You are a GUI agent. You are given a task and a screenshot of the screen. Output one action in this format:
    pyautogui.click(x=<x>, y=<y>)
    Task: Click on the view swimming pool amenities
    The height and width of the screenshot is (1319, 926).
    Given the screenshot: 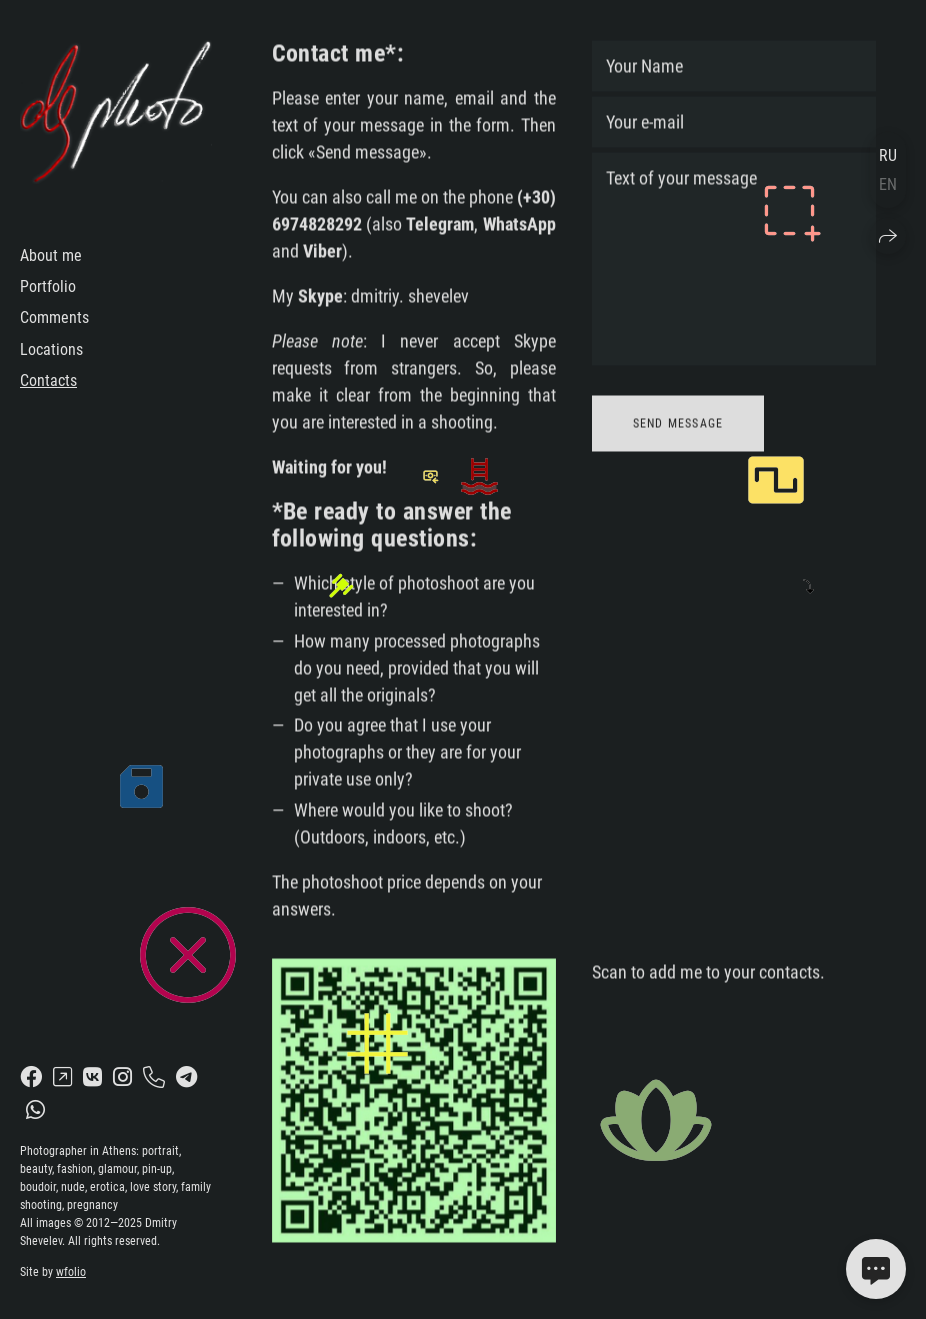 What is the action you would take?
    pyautogui.click(x=479, y=476)
    